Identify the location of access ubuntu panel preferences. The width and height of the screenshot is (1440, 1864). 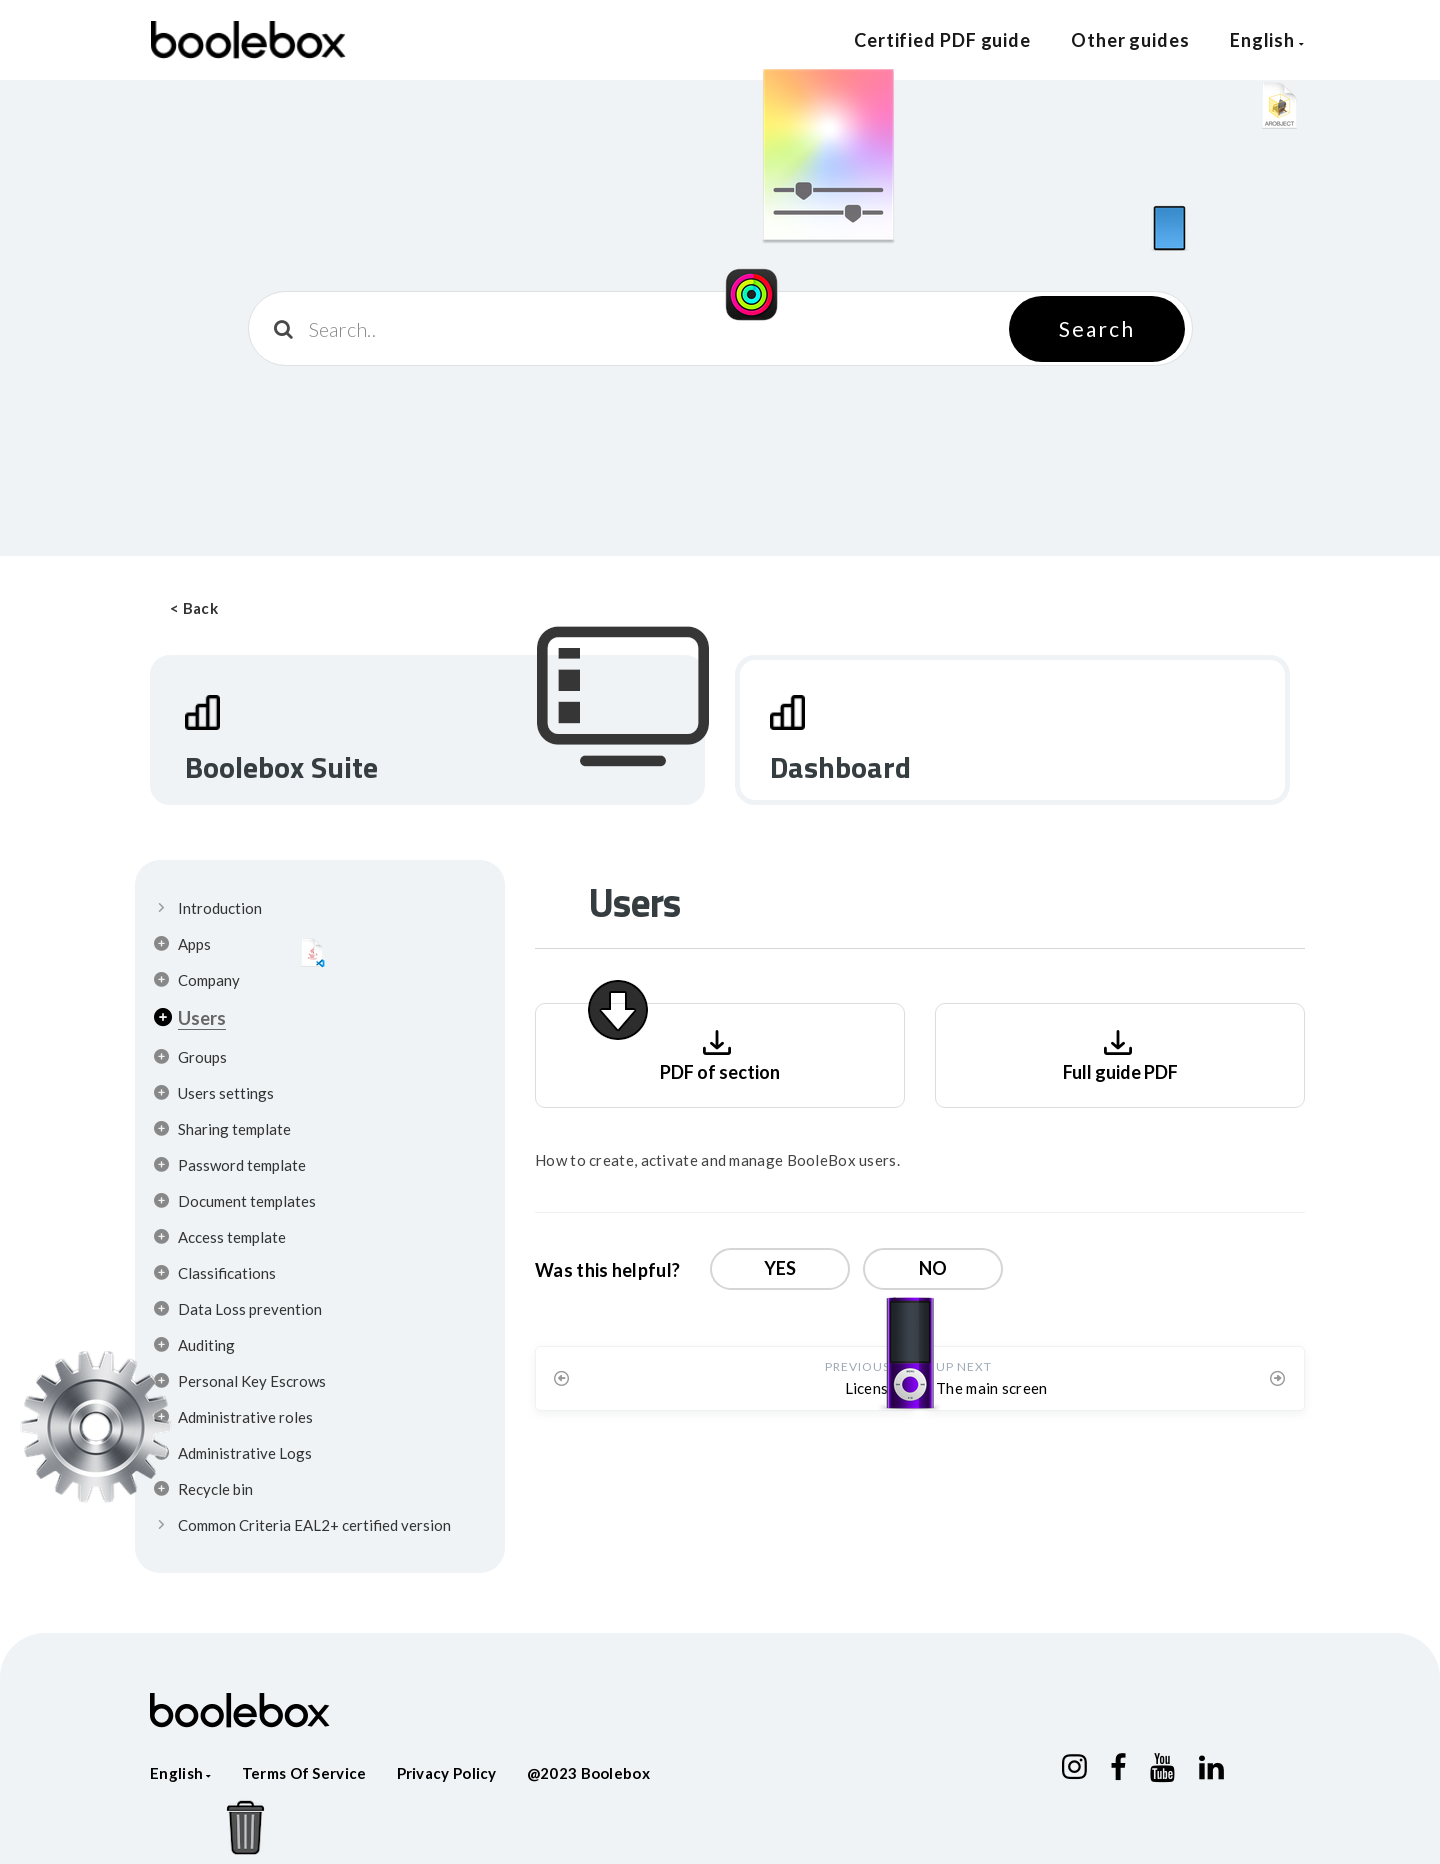
(623, 691).